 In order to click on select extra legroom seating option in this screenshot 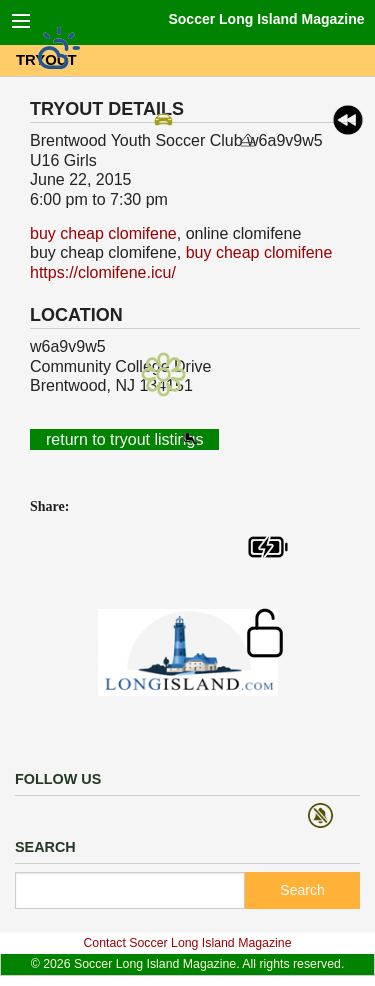, I will do `click(190, 439)`.